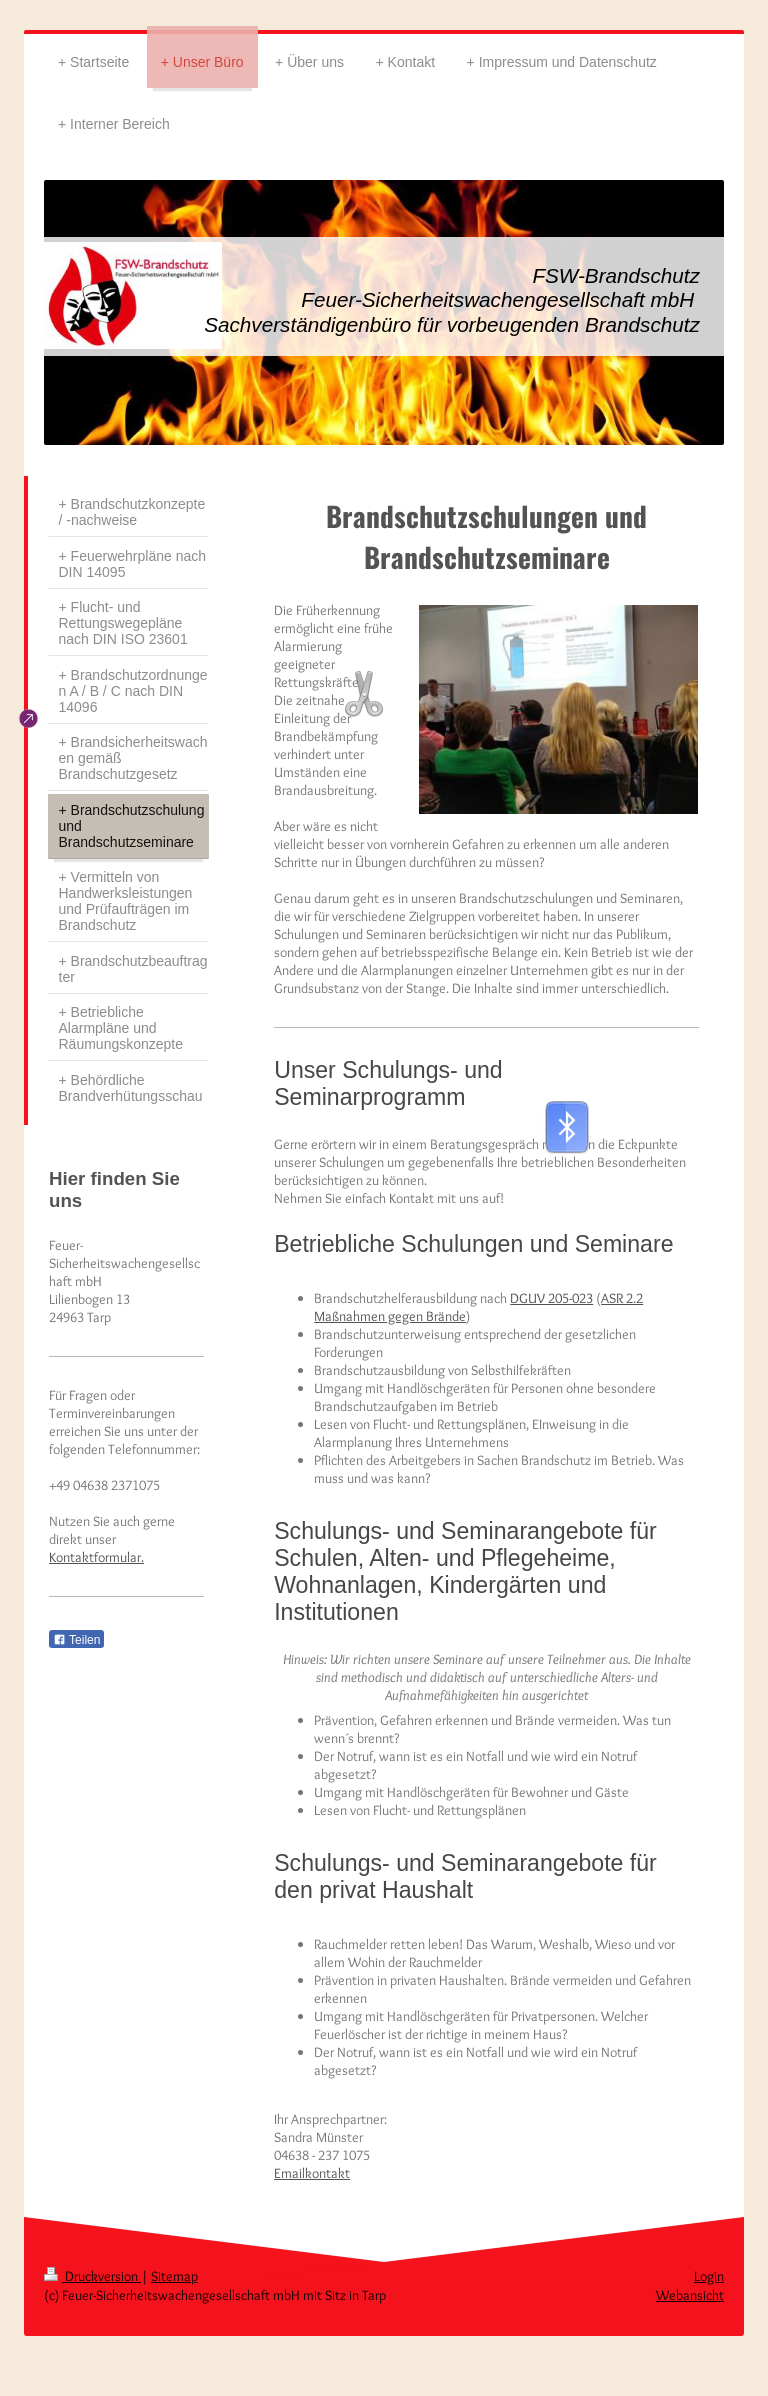  What do you see at coordinates (567, 1127) in the screenshot?
I see `open bluetooth settings app` at bounding box center [567, 1127].